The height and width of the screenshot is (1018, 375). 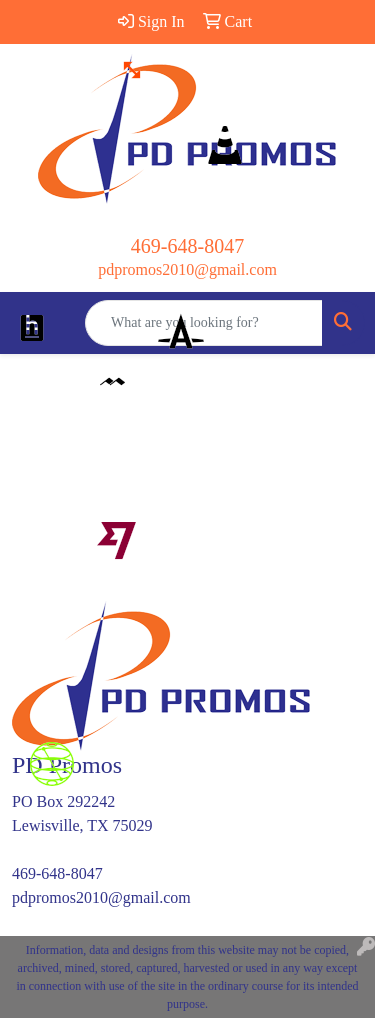 What do you see at coordinates (52, 764) in the screenshot?
I see `qiskit quantum computing framework logo` at bounding box center [52, 764].